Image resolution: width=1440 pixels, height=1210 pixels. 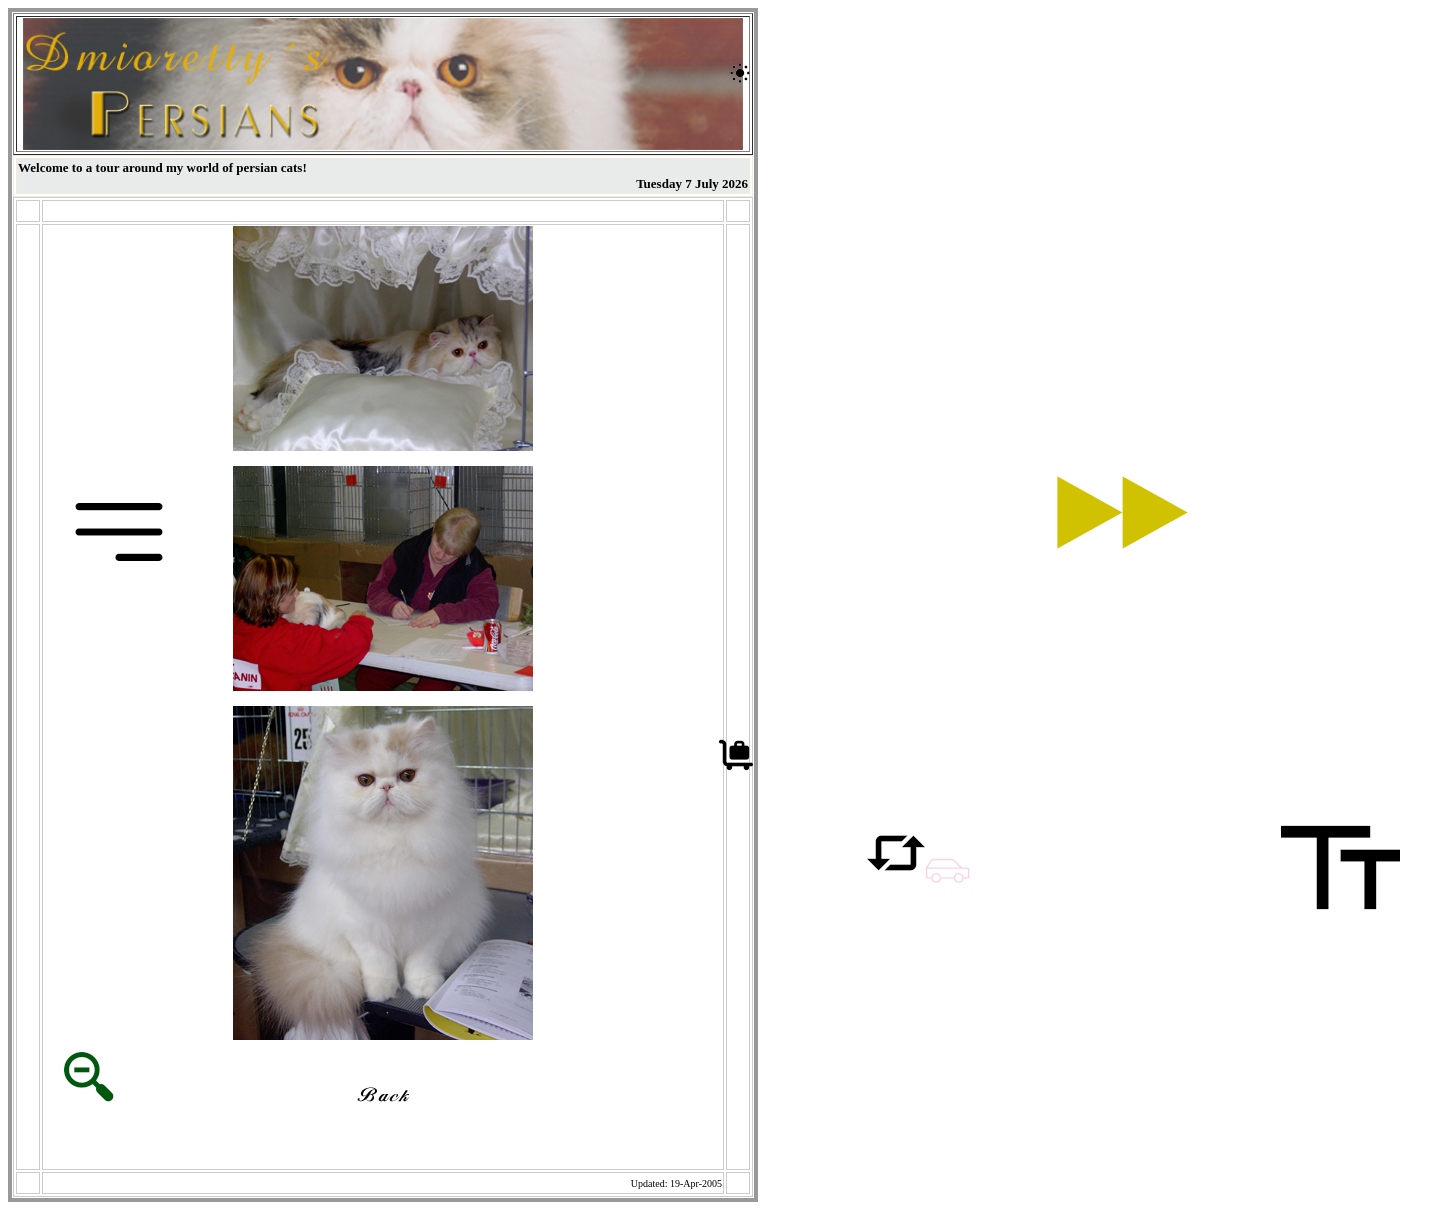 I want to click on zoom out to see more content, so click(x=89, y=1077).